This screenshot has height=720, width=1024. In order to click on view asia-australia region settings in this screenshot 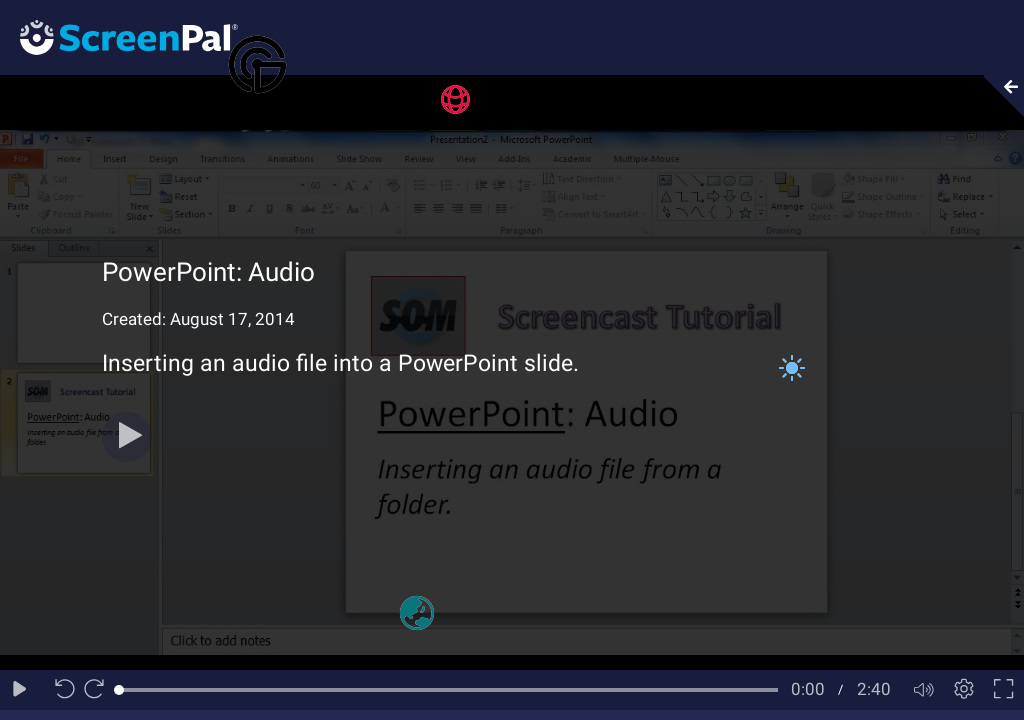, I will do `click(417, 613)`.